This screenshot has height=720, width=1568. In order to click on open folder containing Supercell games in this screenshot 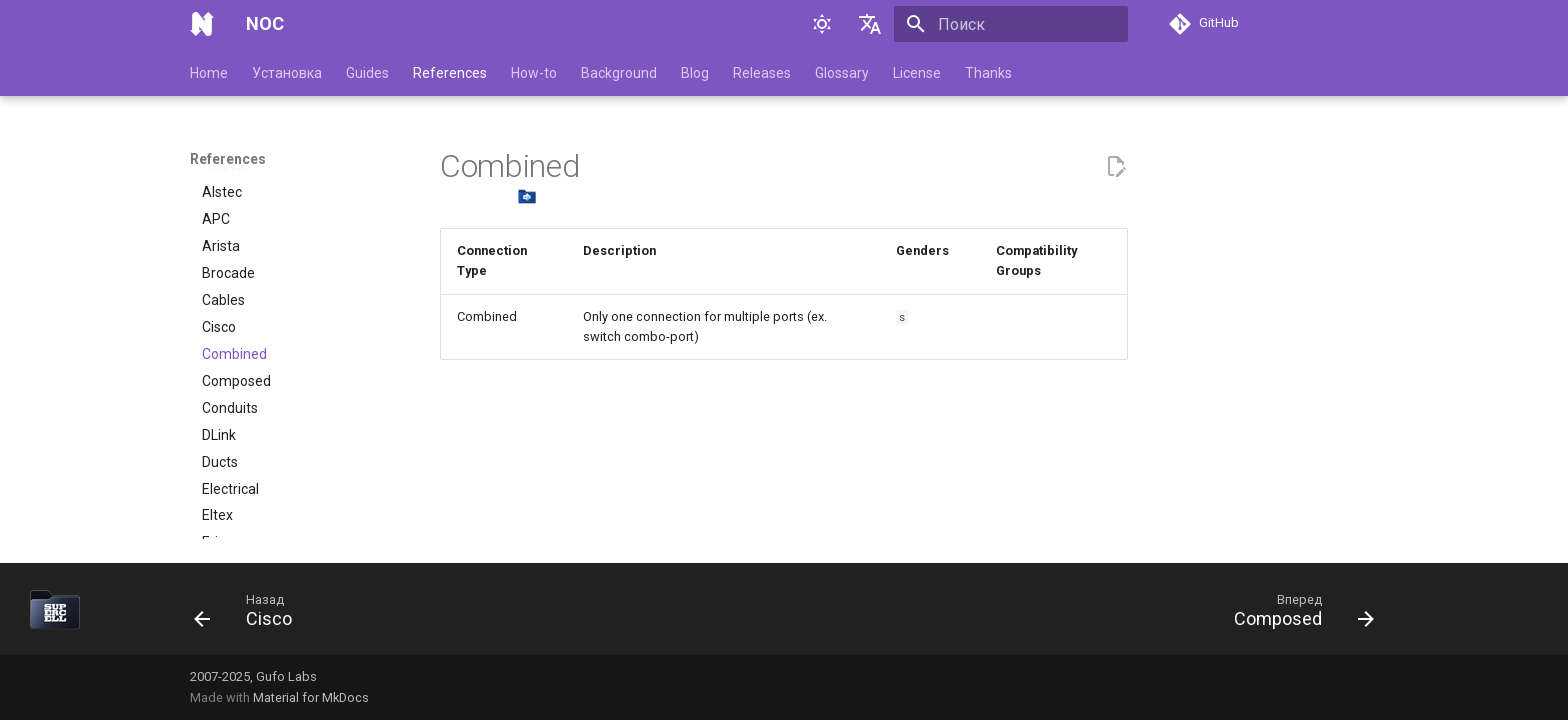, I will do `click(55, 611)`.